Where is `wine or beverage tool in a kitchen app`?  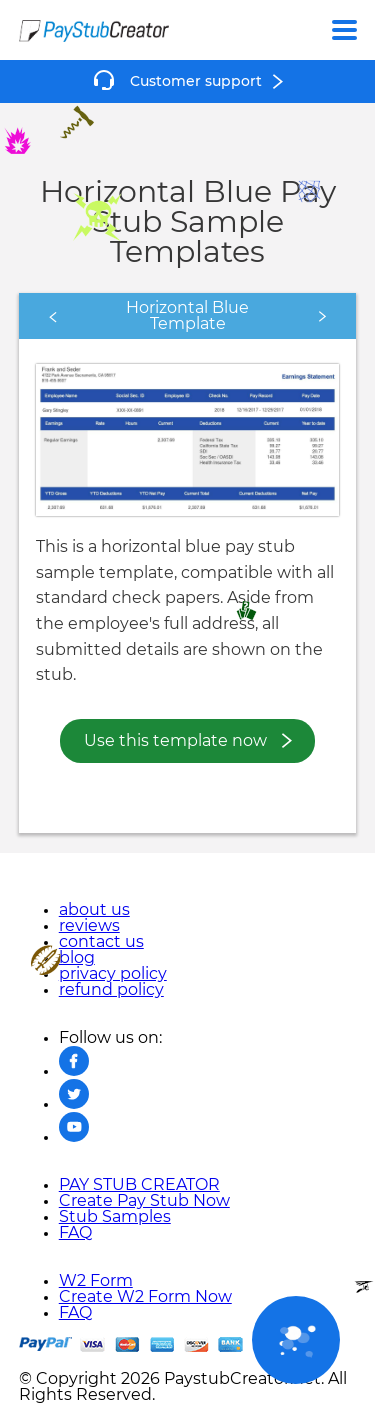
wine or beverage tool in a kitchen app is located at coordinates (77, 122).